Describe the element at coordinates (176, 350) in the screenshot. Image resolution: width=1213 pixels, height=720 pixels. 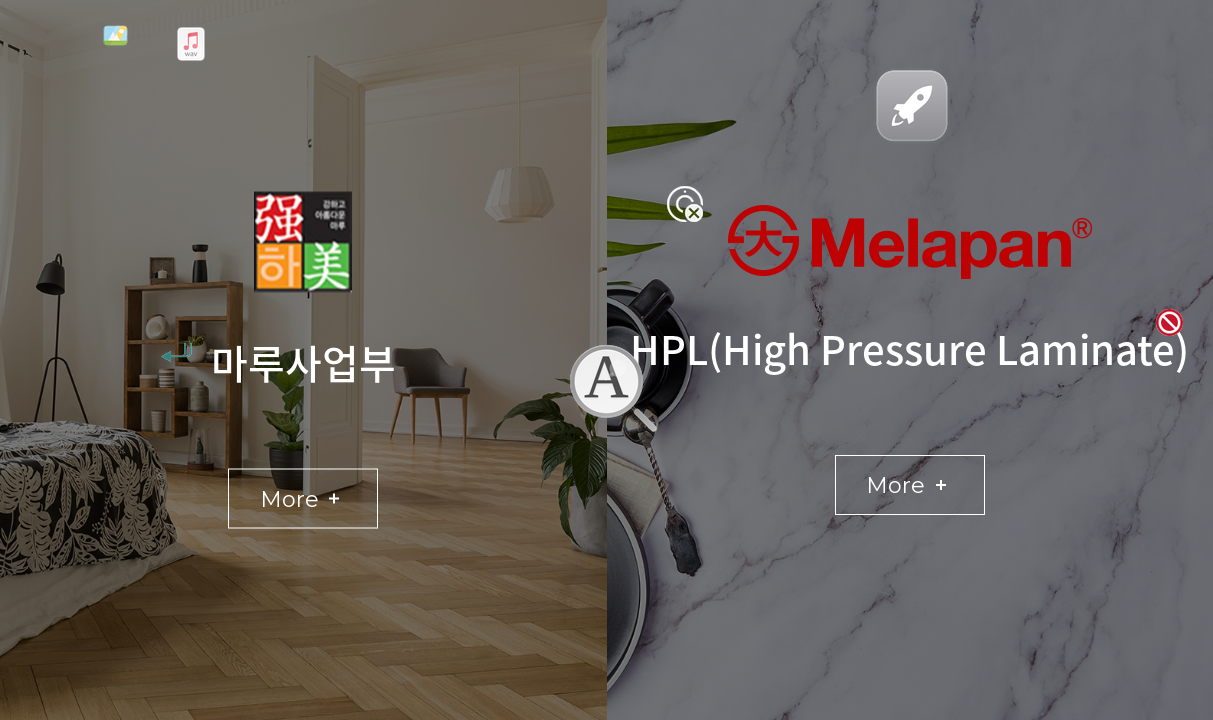
I see `reply to all recipients of an email` at that location.